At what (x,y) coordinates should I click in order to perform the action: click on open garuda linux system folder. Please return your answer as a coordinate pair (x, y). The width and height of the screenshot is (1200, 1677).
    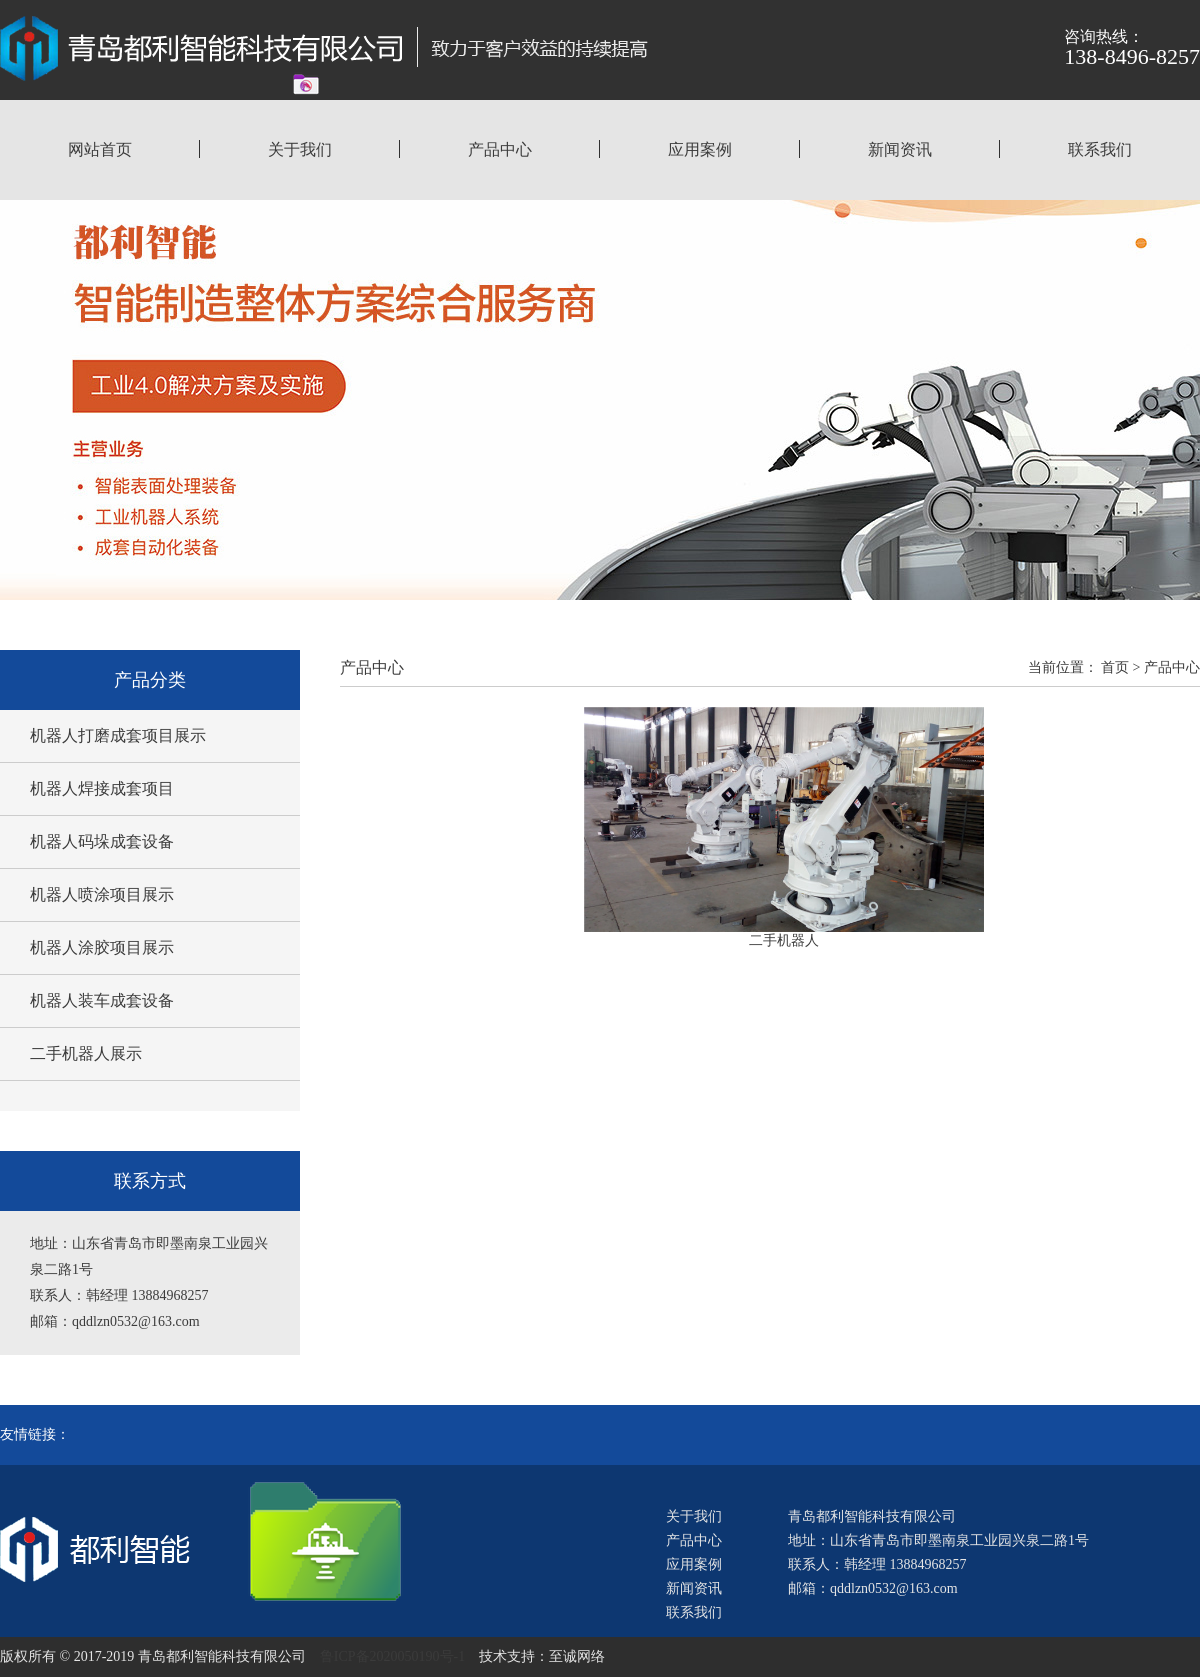
    Looking at the image, I should click on (306, 85).